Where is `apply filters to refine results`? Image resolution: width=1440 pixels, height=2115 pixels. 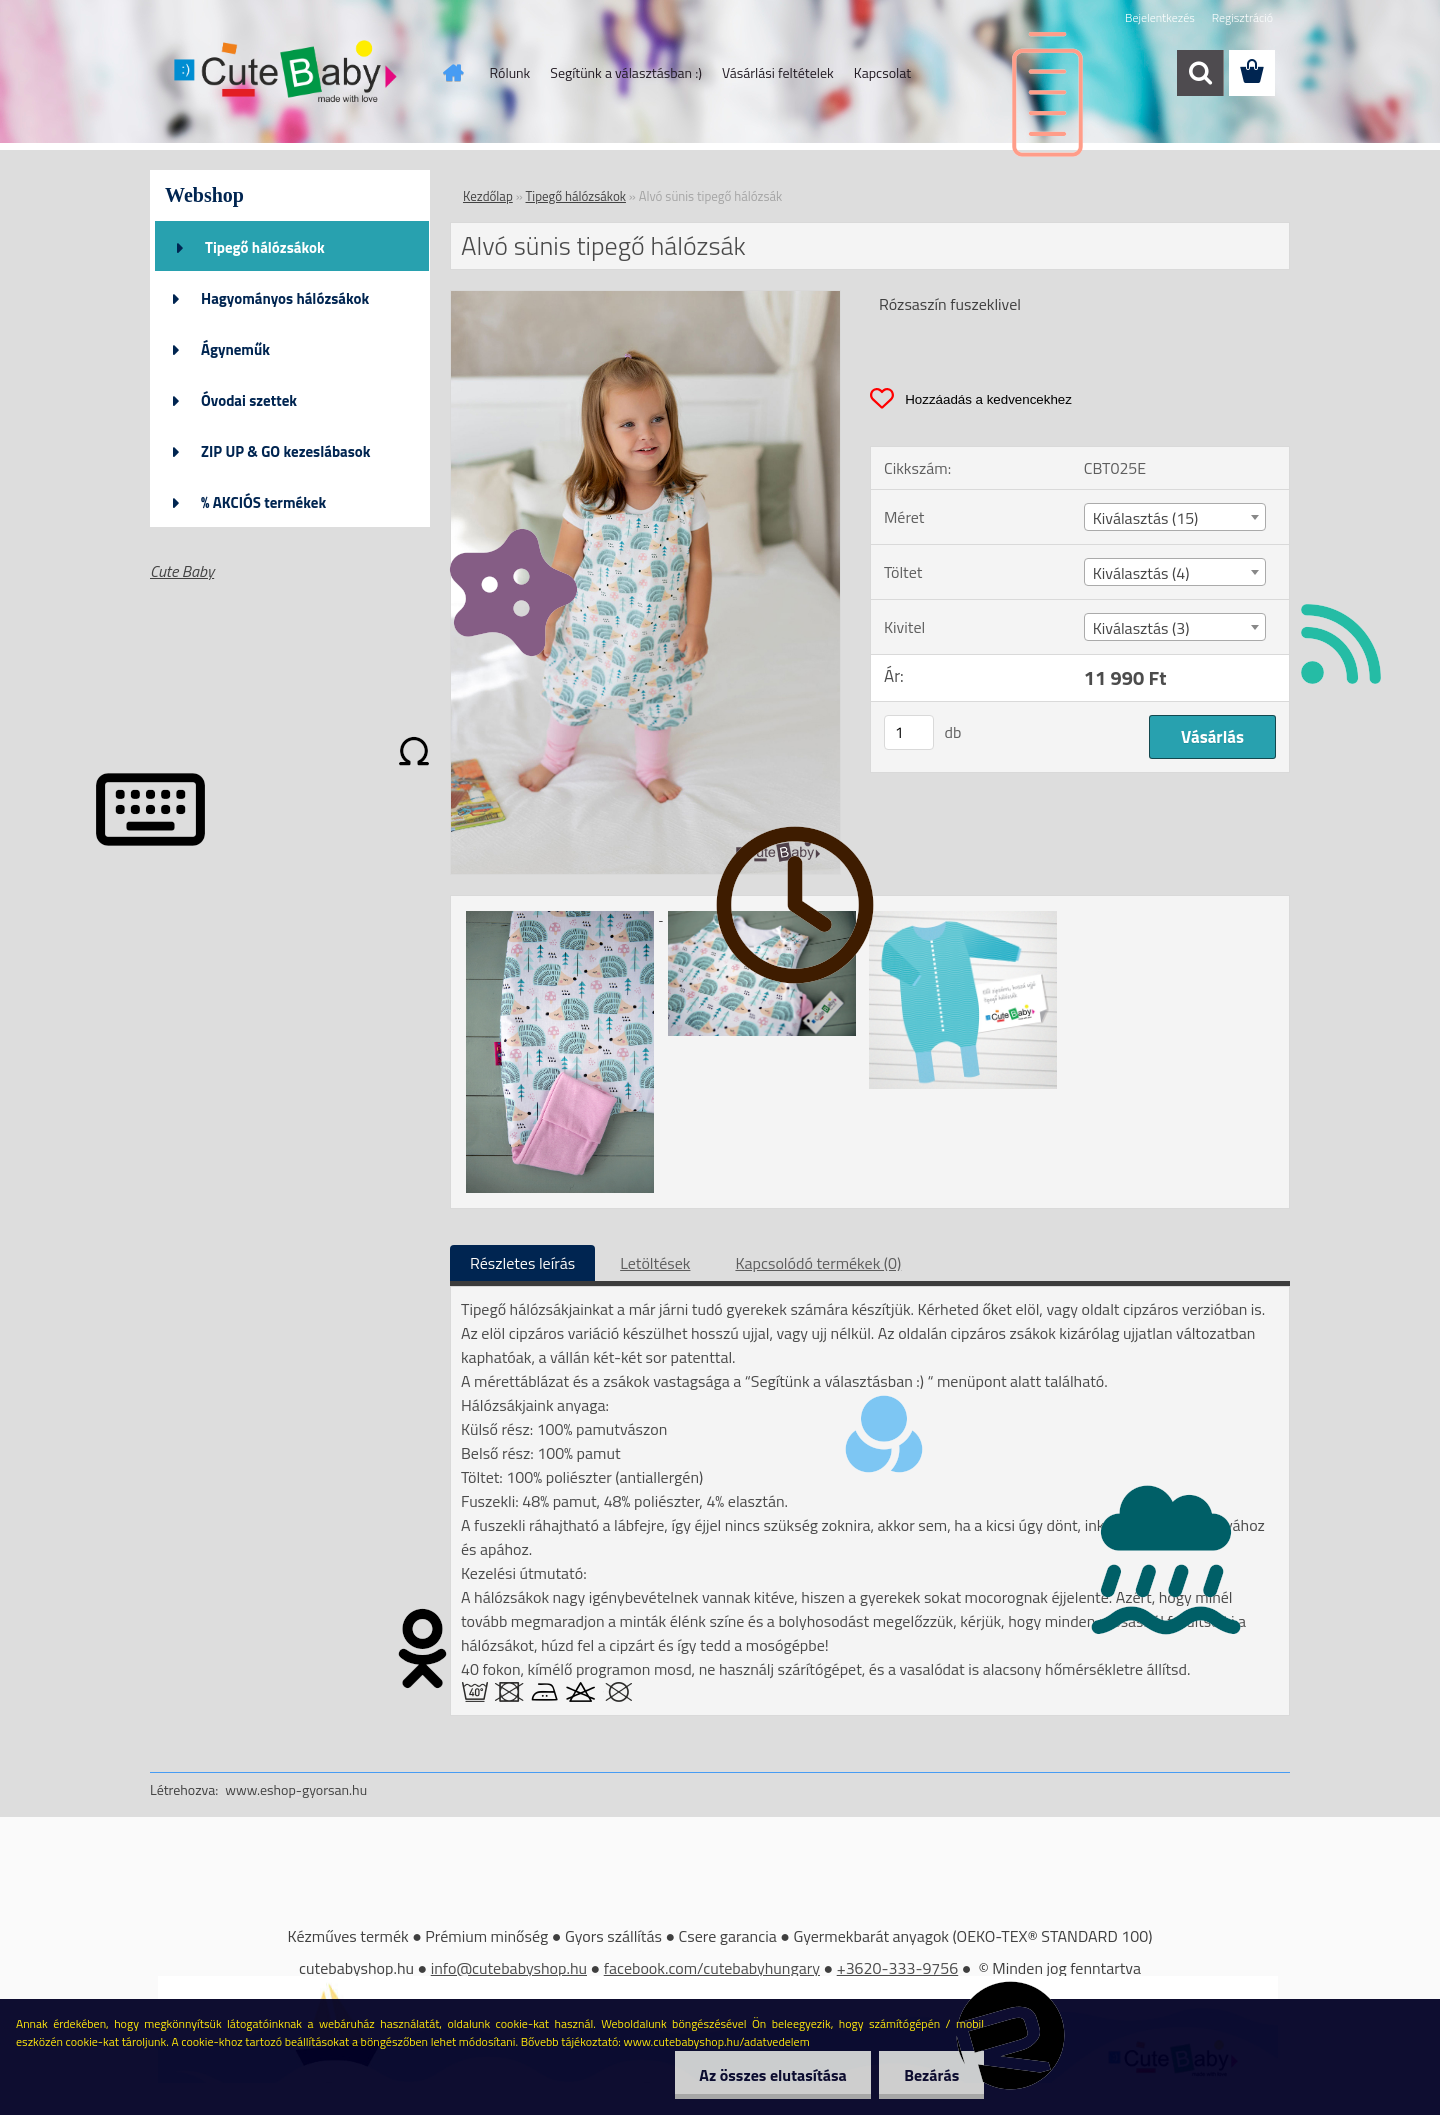
apply filters to refine results is located at coordinates (884, 1434).